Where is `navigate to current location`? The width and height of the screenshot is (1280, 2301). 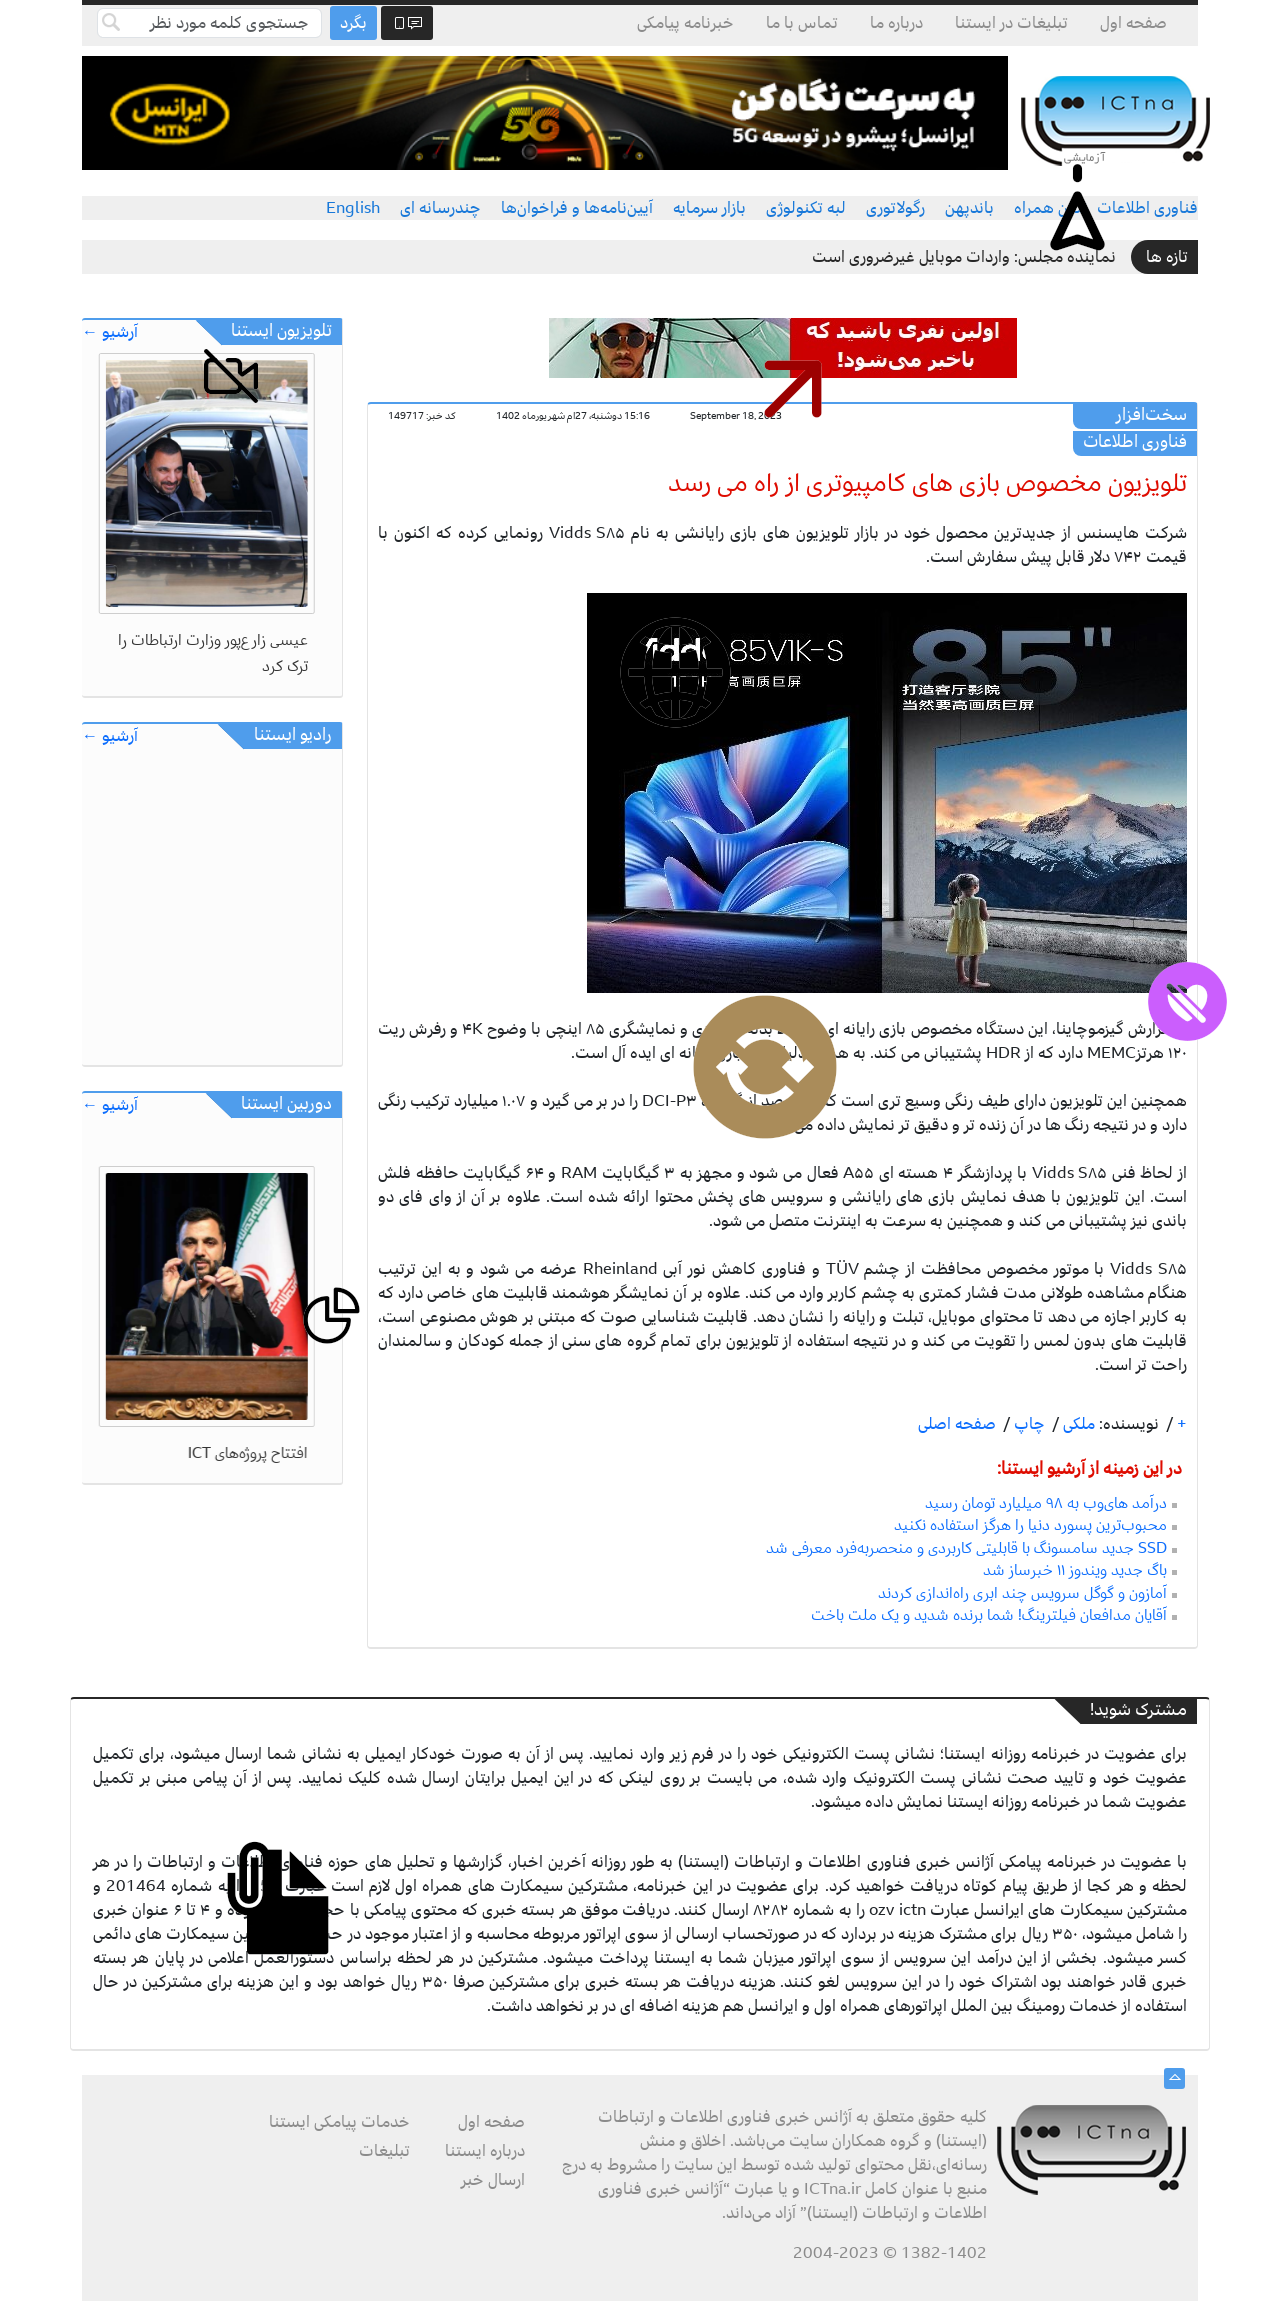
navigate to current location is located at coordinates (1077, 209).